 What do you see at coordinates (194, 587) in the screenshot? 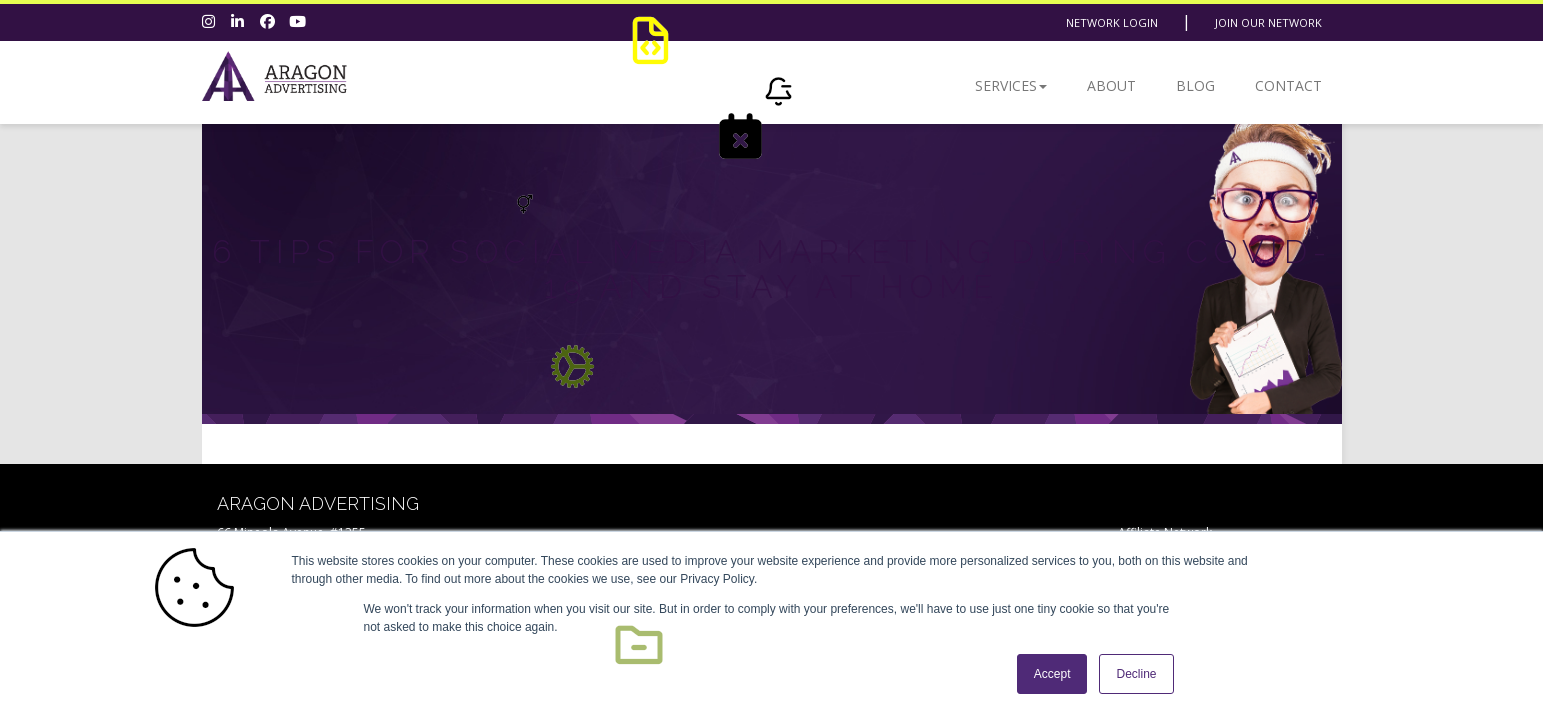
I see `manage cookie preferences and privacy settings` at bounding box center [194, 587].